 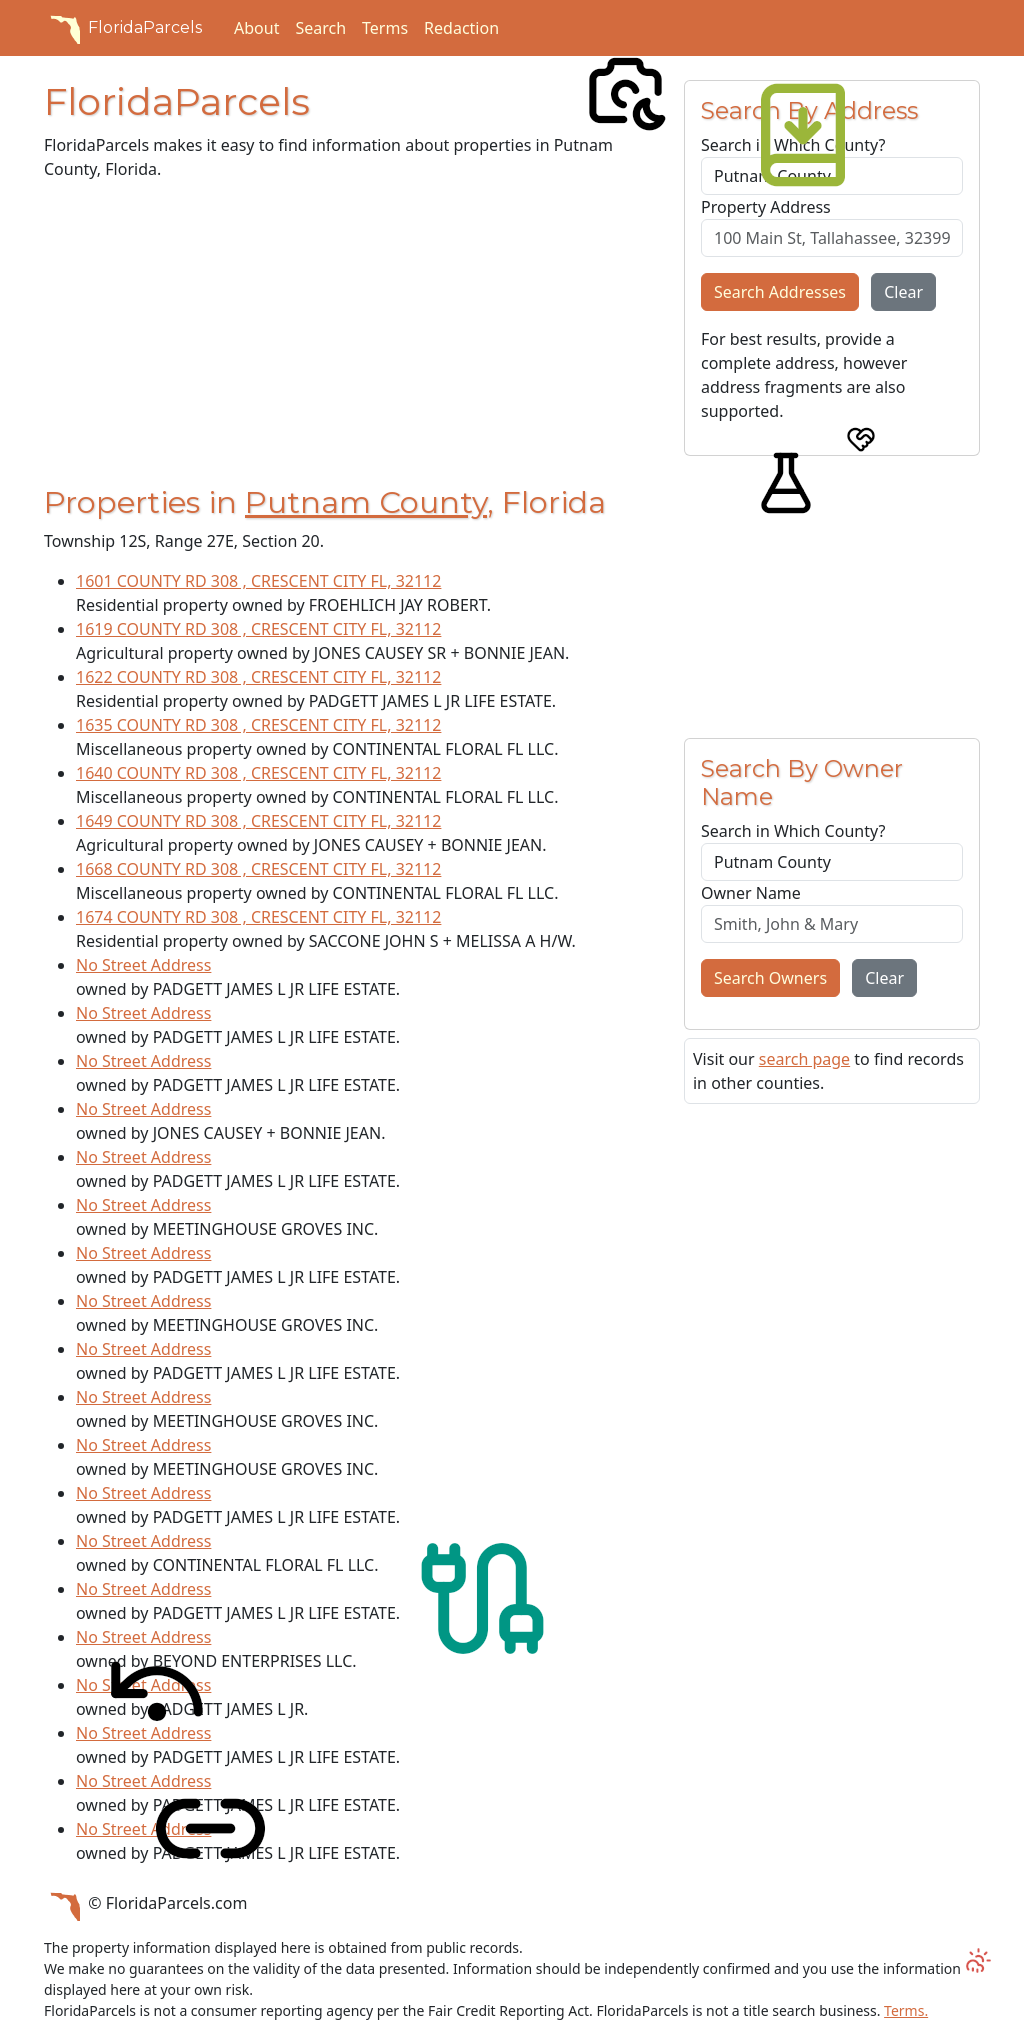 What do you see at coordinates (786, 483) in the screenshot?
I see `access science or laboratory features` at bounding box center [786, 483].